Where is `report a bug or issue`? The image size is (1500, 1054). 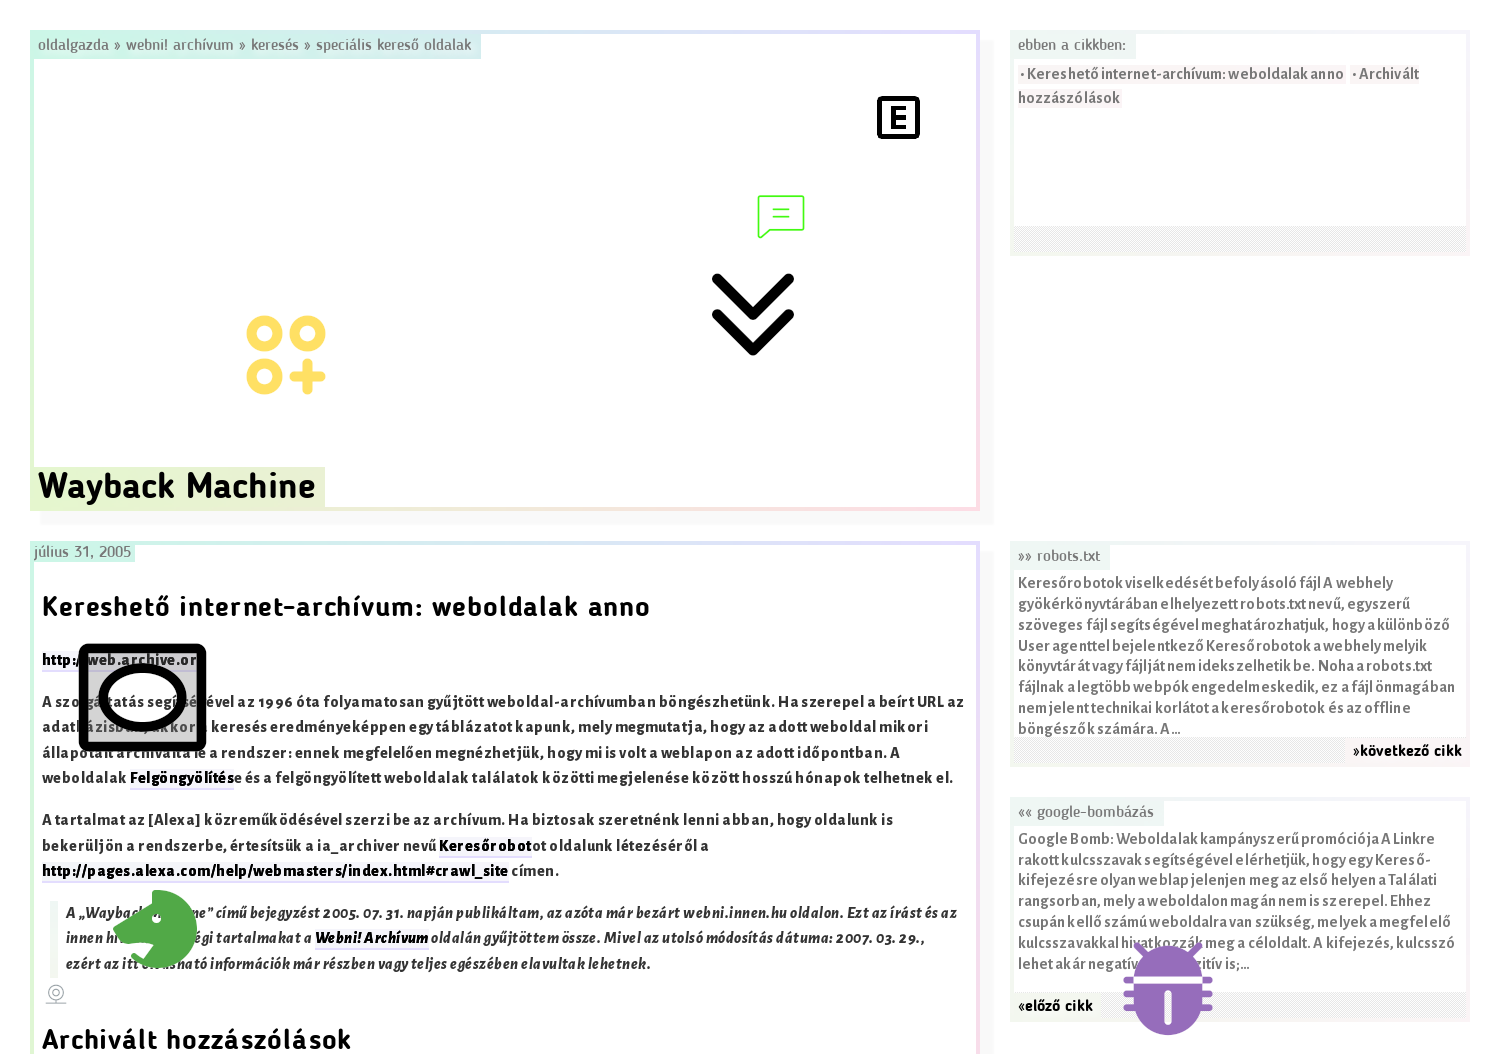
report a bug or issue is located at coordinates (1168, 987).